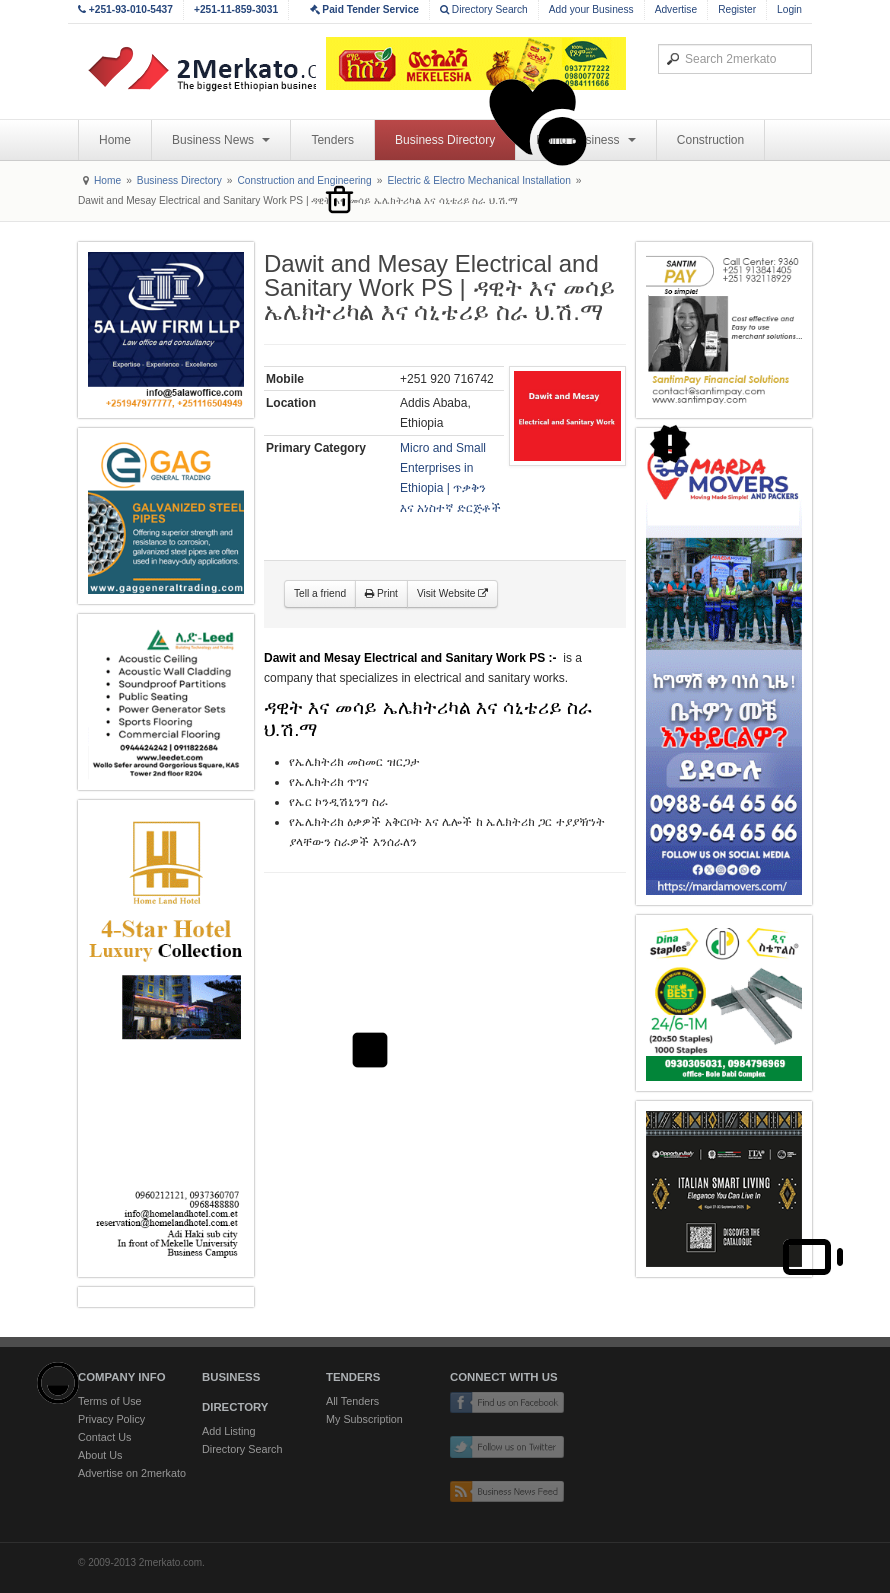  I want to click on add an emoji or reaction to a message, so click(58, 1383).